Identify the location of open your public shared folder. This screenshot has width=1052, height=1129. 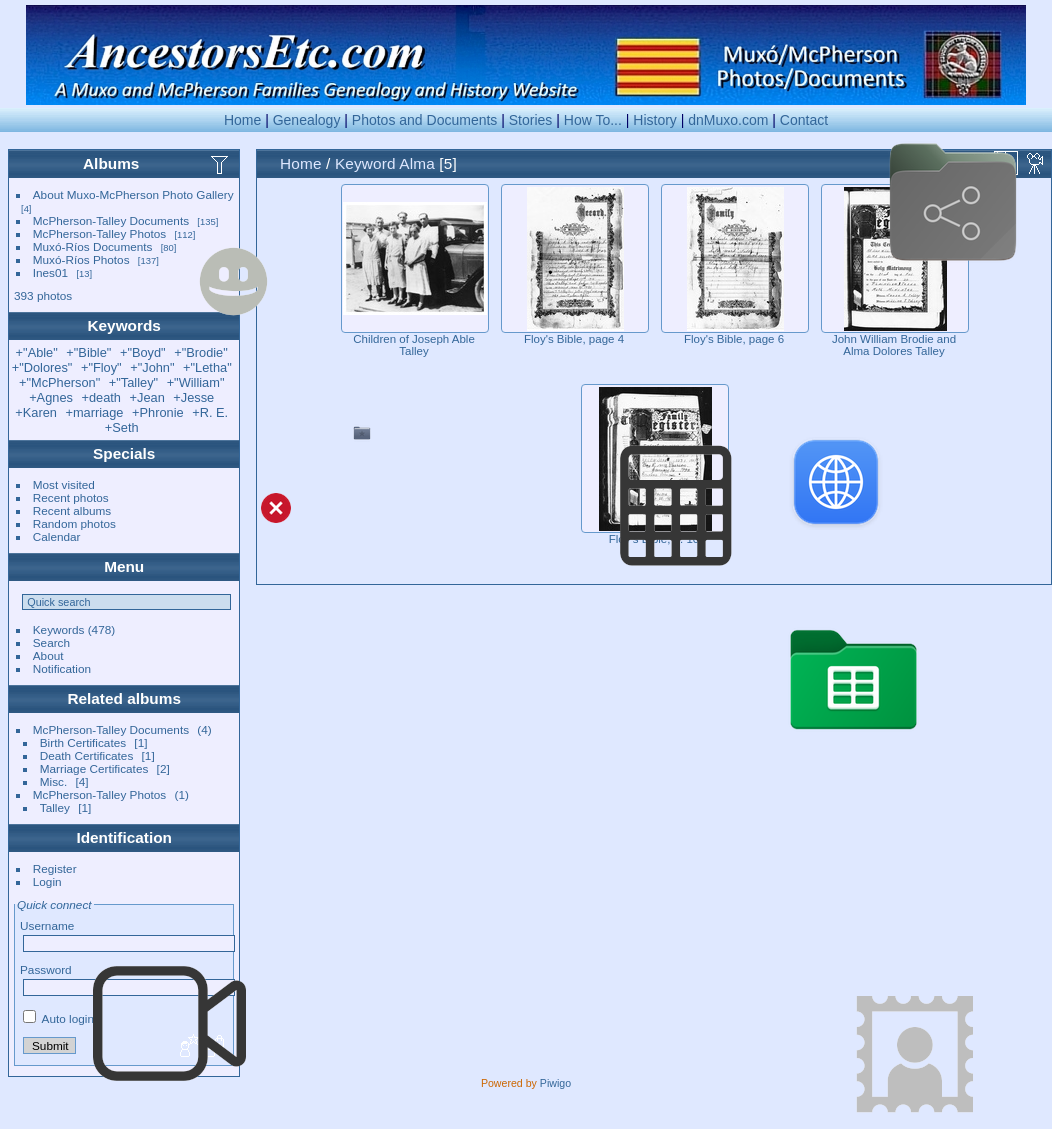
(953, 202).